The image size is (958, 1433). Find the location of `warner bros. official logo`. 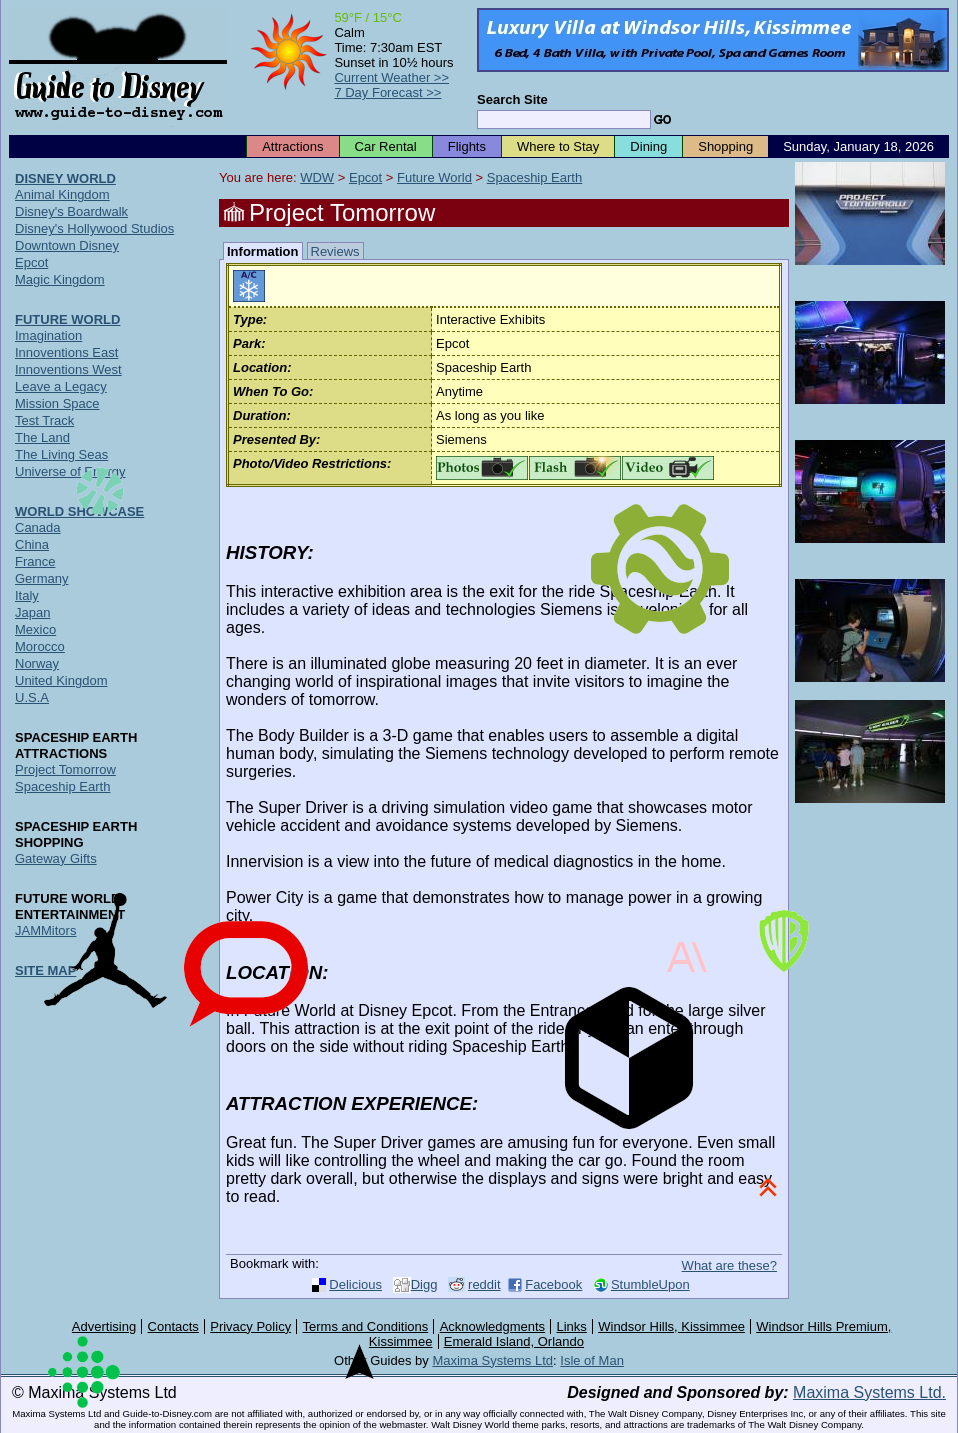

warner bros. official logo is located at coordinates (784, 941).